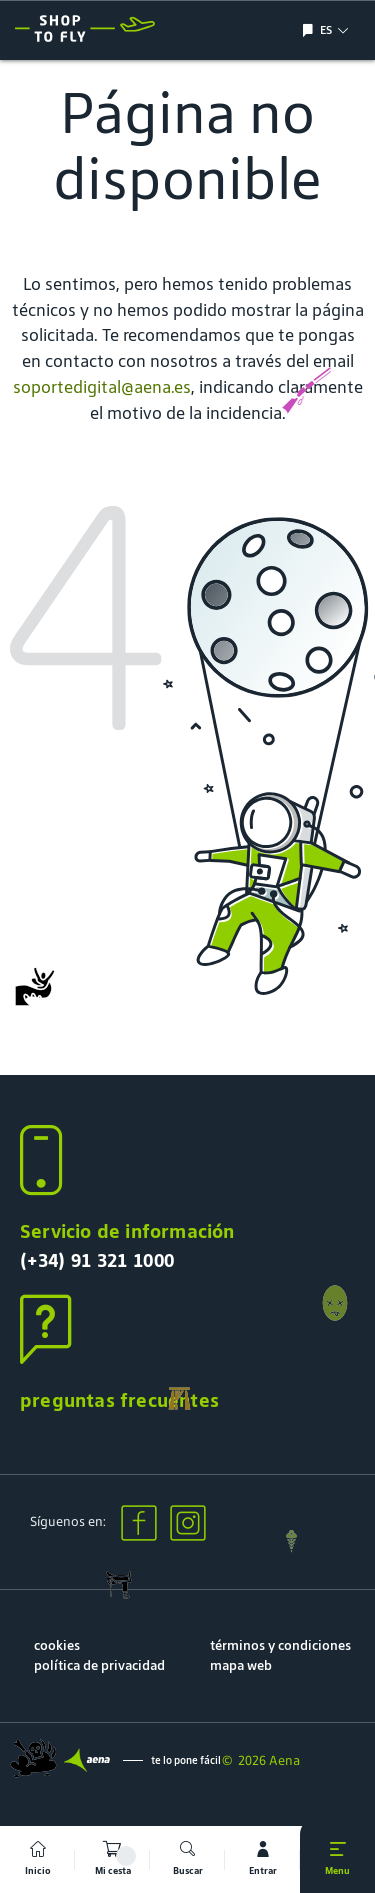  I want to click on enter a temple or shrine location, so click(179, 1398).